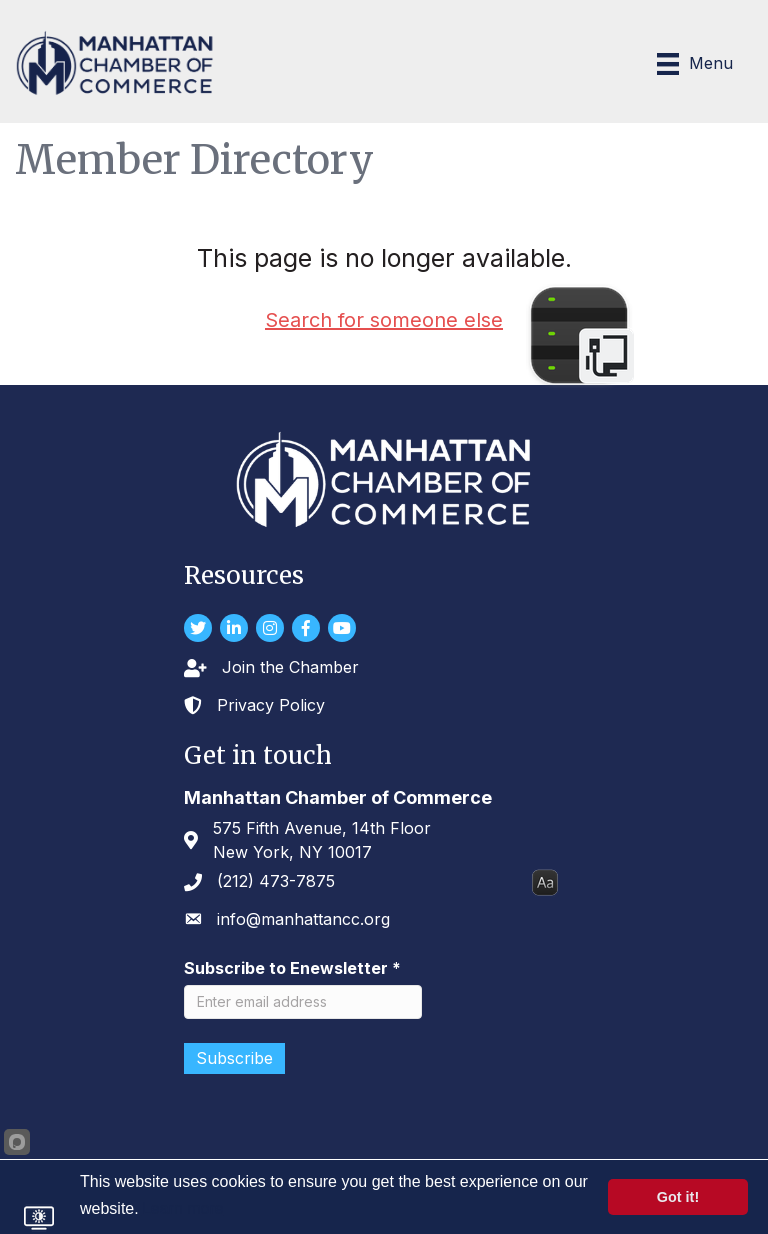 The width and height of the screenshot is (768, 1234). Describe the element at coordinates (39, 1218) in the screenshot. I see `adjust display brightness settings` at that location.